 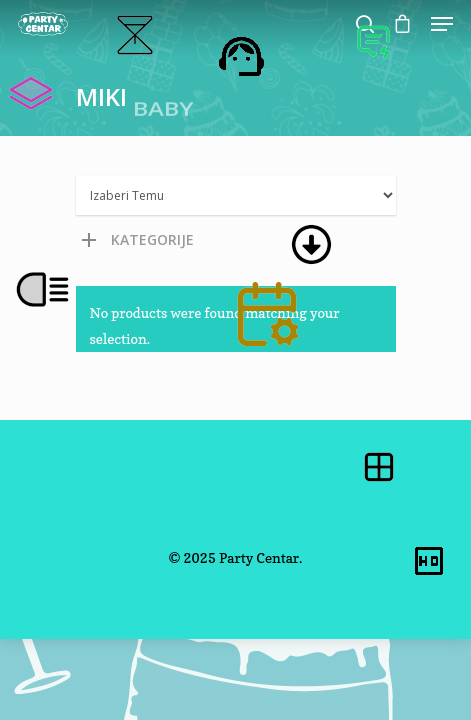 What do you see at coordinates (373, 40) in the screenshot?
I see `send a quick reply` at bounding box center [373, 40].